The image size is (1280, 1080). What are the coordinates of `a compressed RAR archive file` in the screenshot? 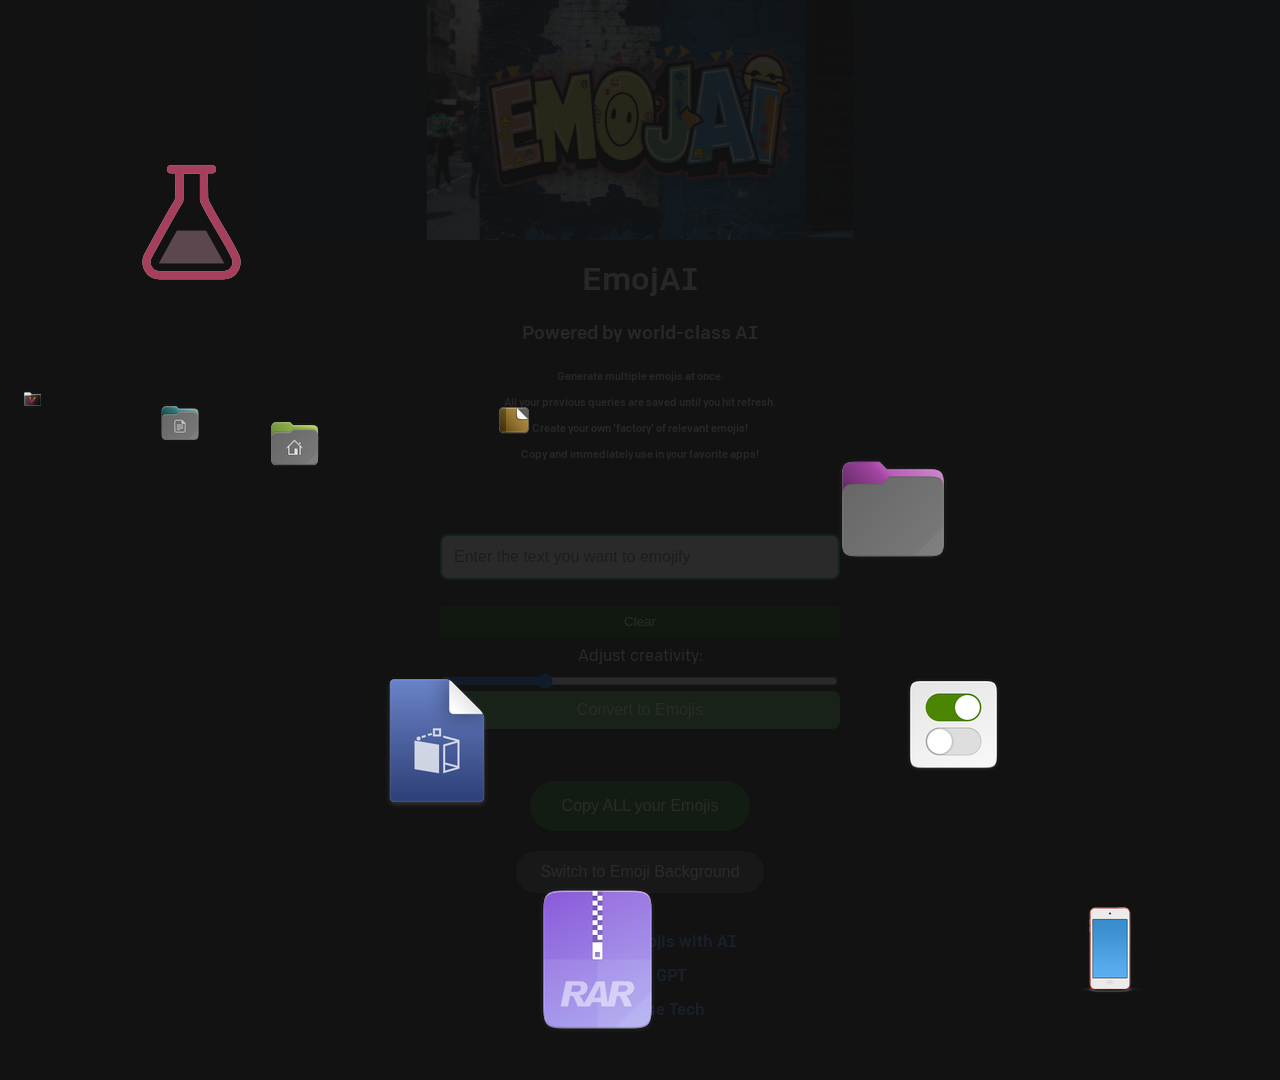 It's located at (597, 959).